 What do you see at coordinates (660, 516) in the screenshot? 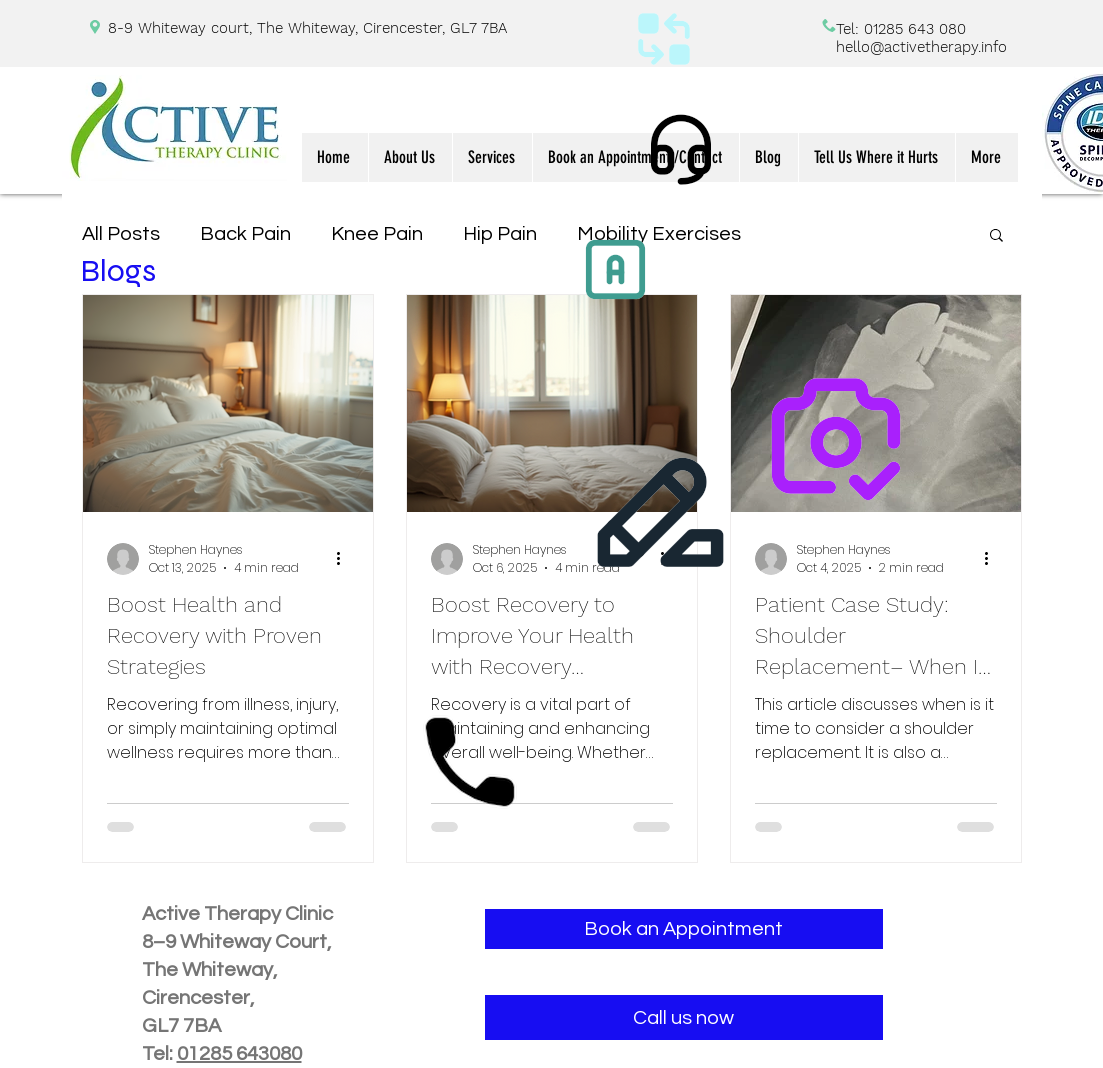
I see `highlight or mark selected text` at bounding box center [660, 516].